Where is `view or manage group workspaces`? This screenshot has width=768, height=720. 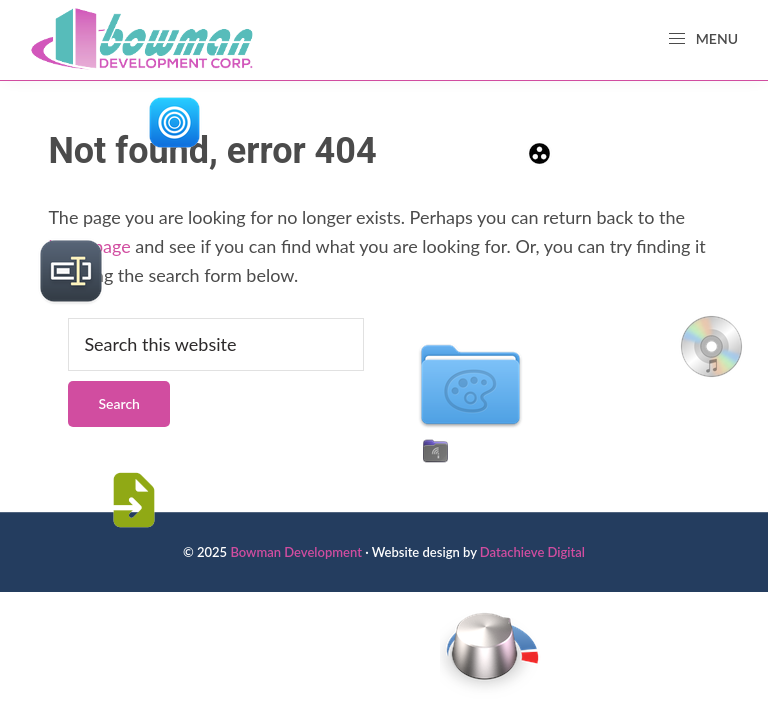
view or manage group workspaces is located at coordinates (539, 153).